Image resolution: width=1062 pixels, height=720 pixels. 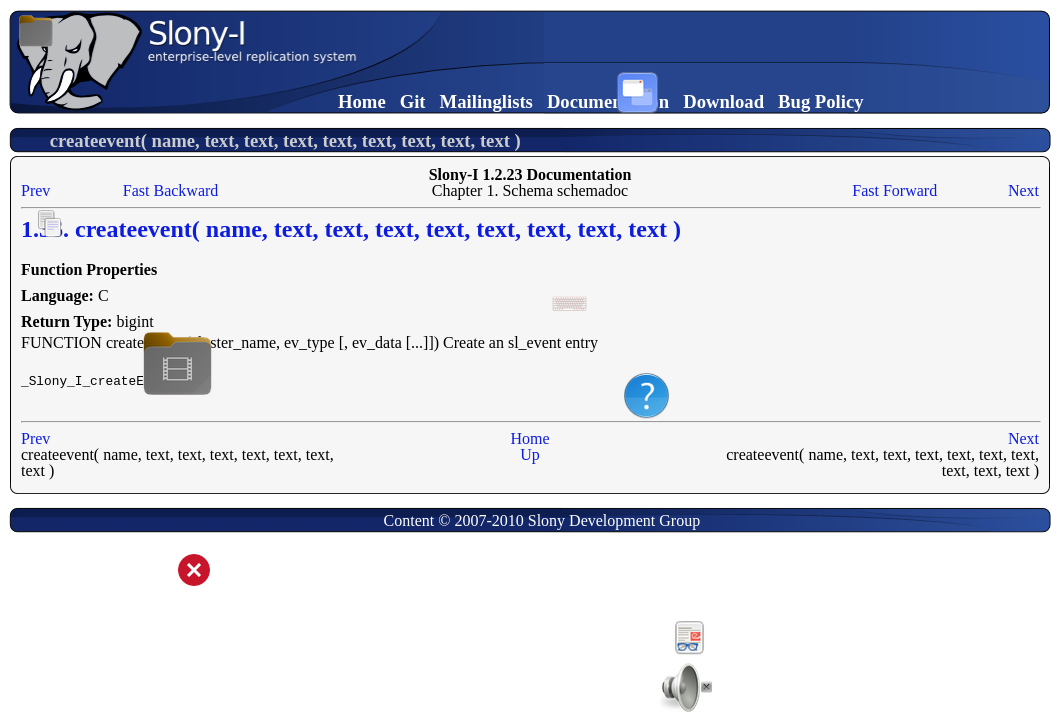 What do you see at coordinates (569, 303) in the screenshot?
I see `connect to a wireless bluetooth keyboard` at bounding box center [569, 303].